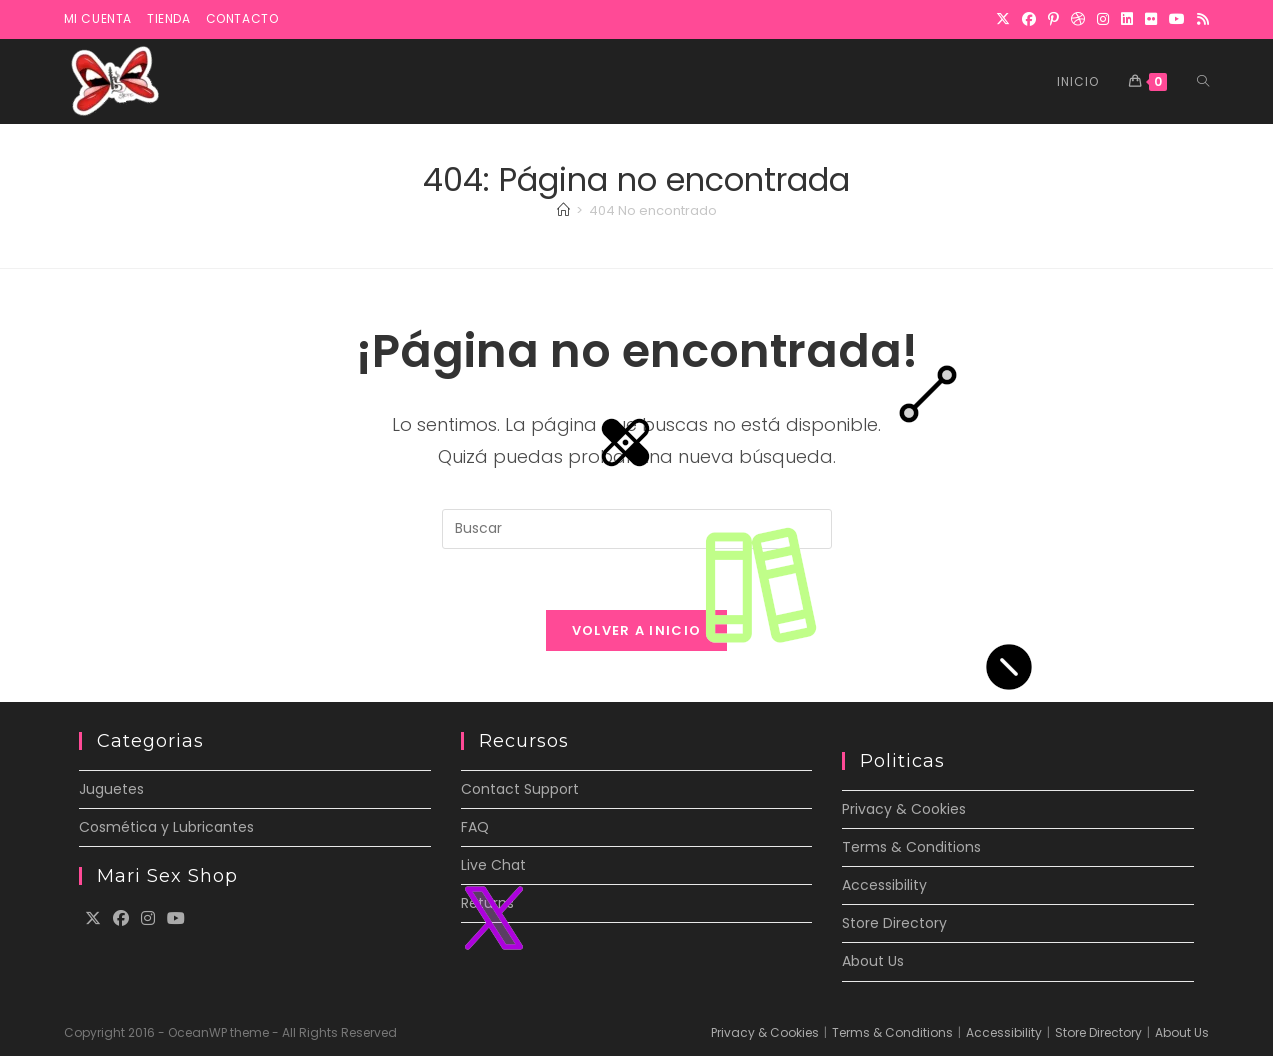  Describe the element at coordinates (756, 587) in the screenshot. I see `access your library or book collection` at that location.